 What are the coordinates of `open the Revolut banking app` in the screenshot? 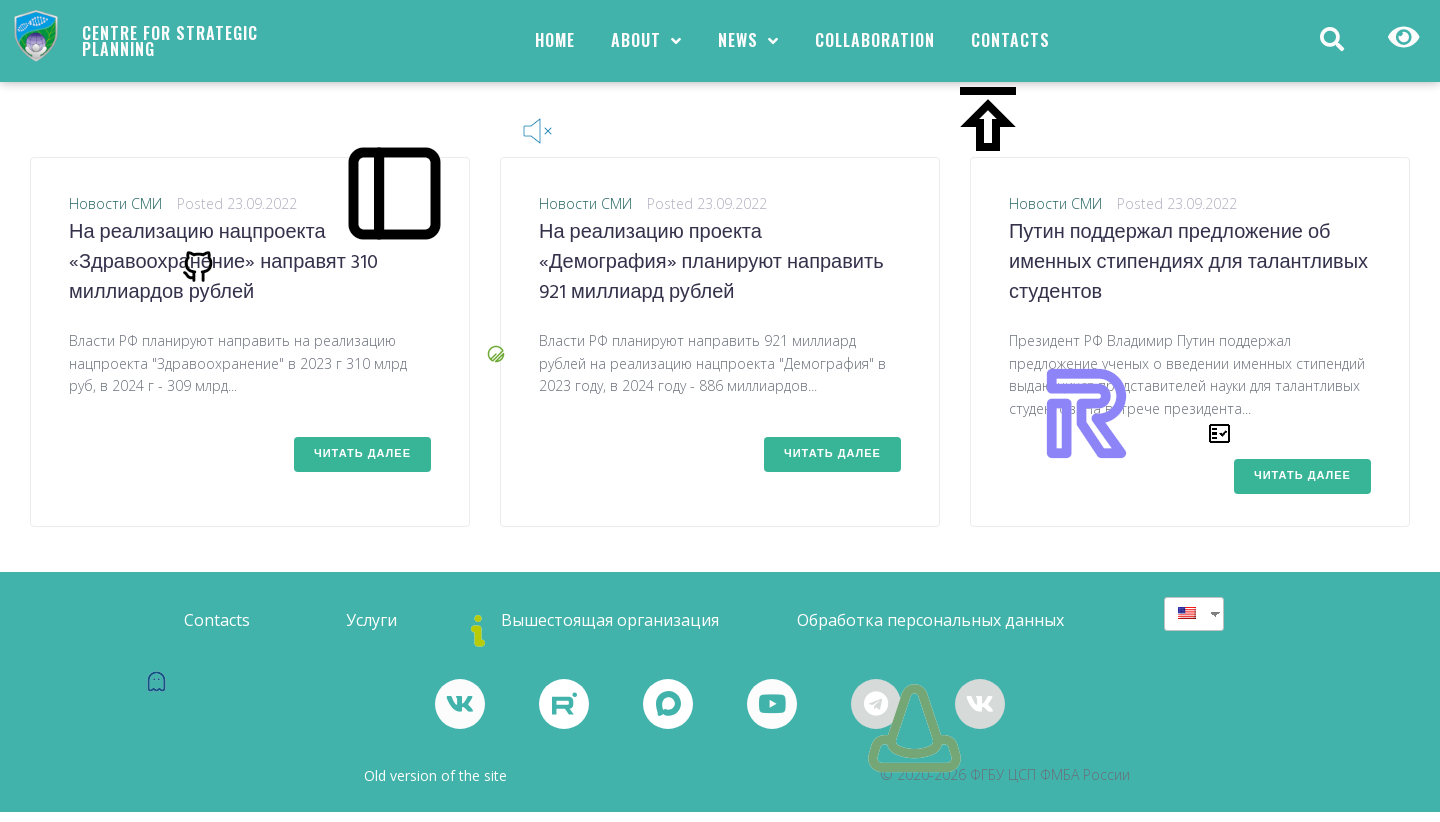 It's located at (1086, 413).